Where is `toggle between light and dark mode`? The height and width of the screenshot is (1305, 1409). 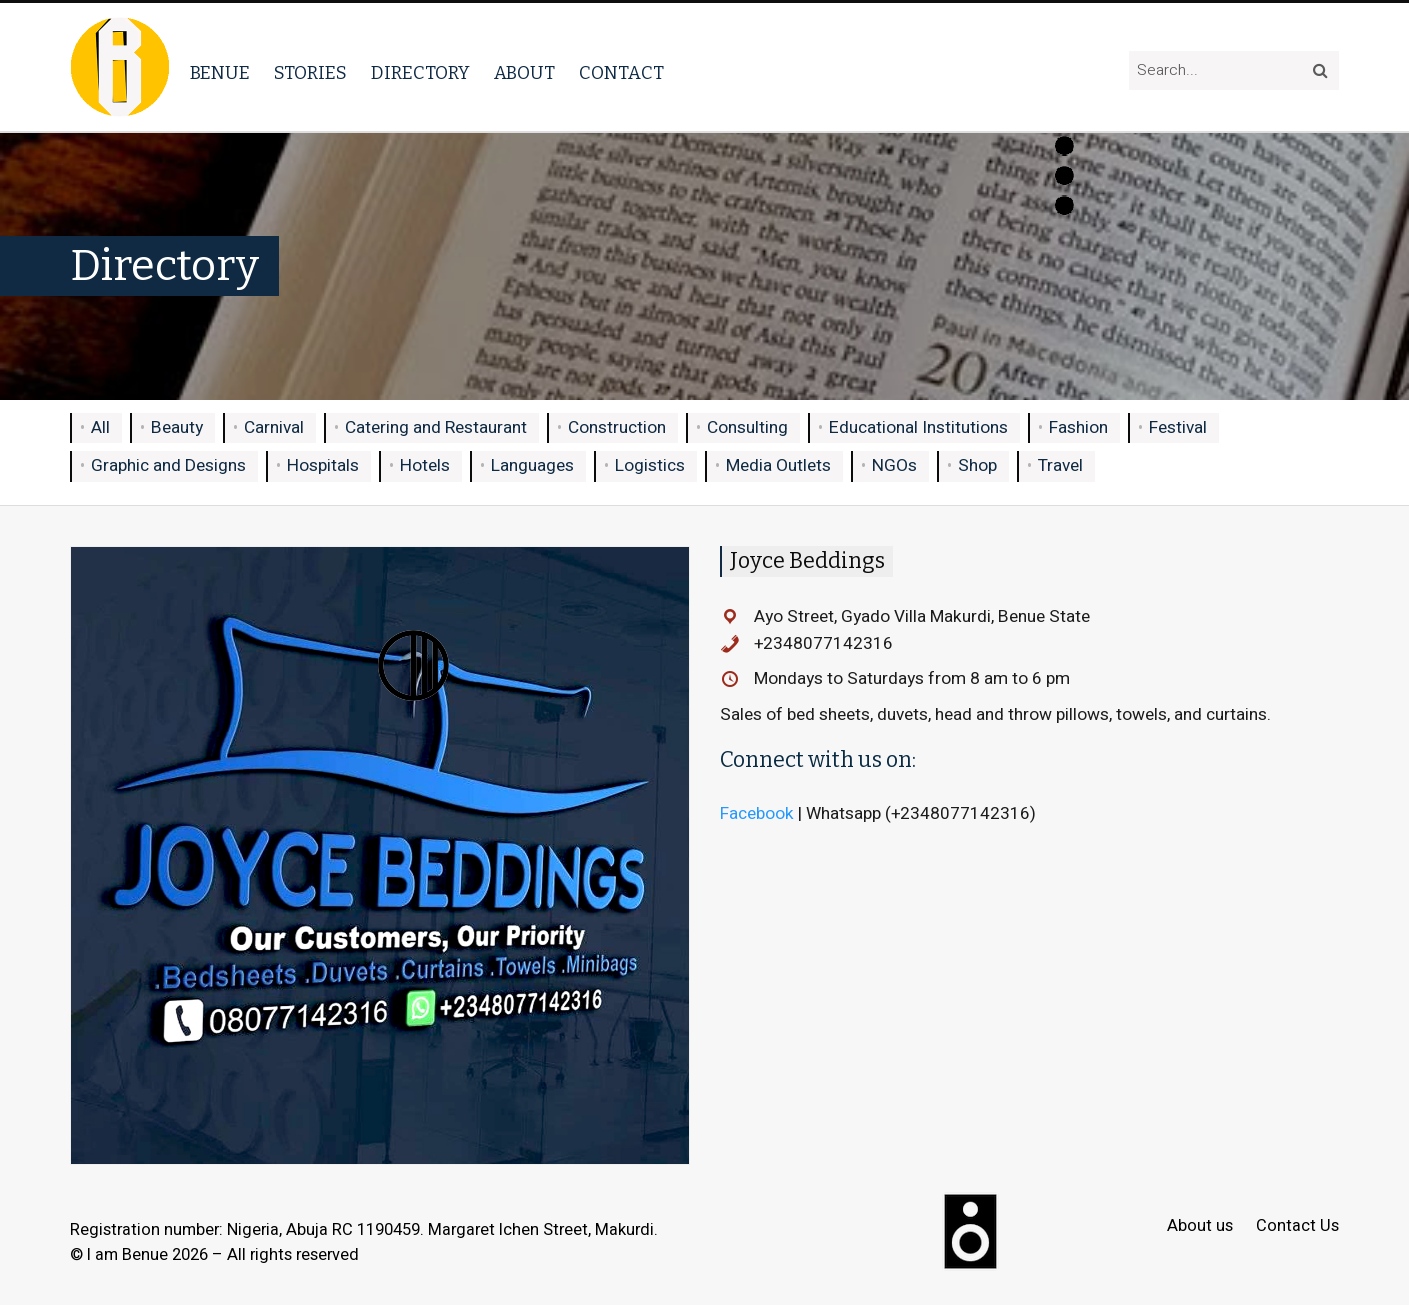
toggle between light and dark mode is located at coordinates (413, 665).